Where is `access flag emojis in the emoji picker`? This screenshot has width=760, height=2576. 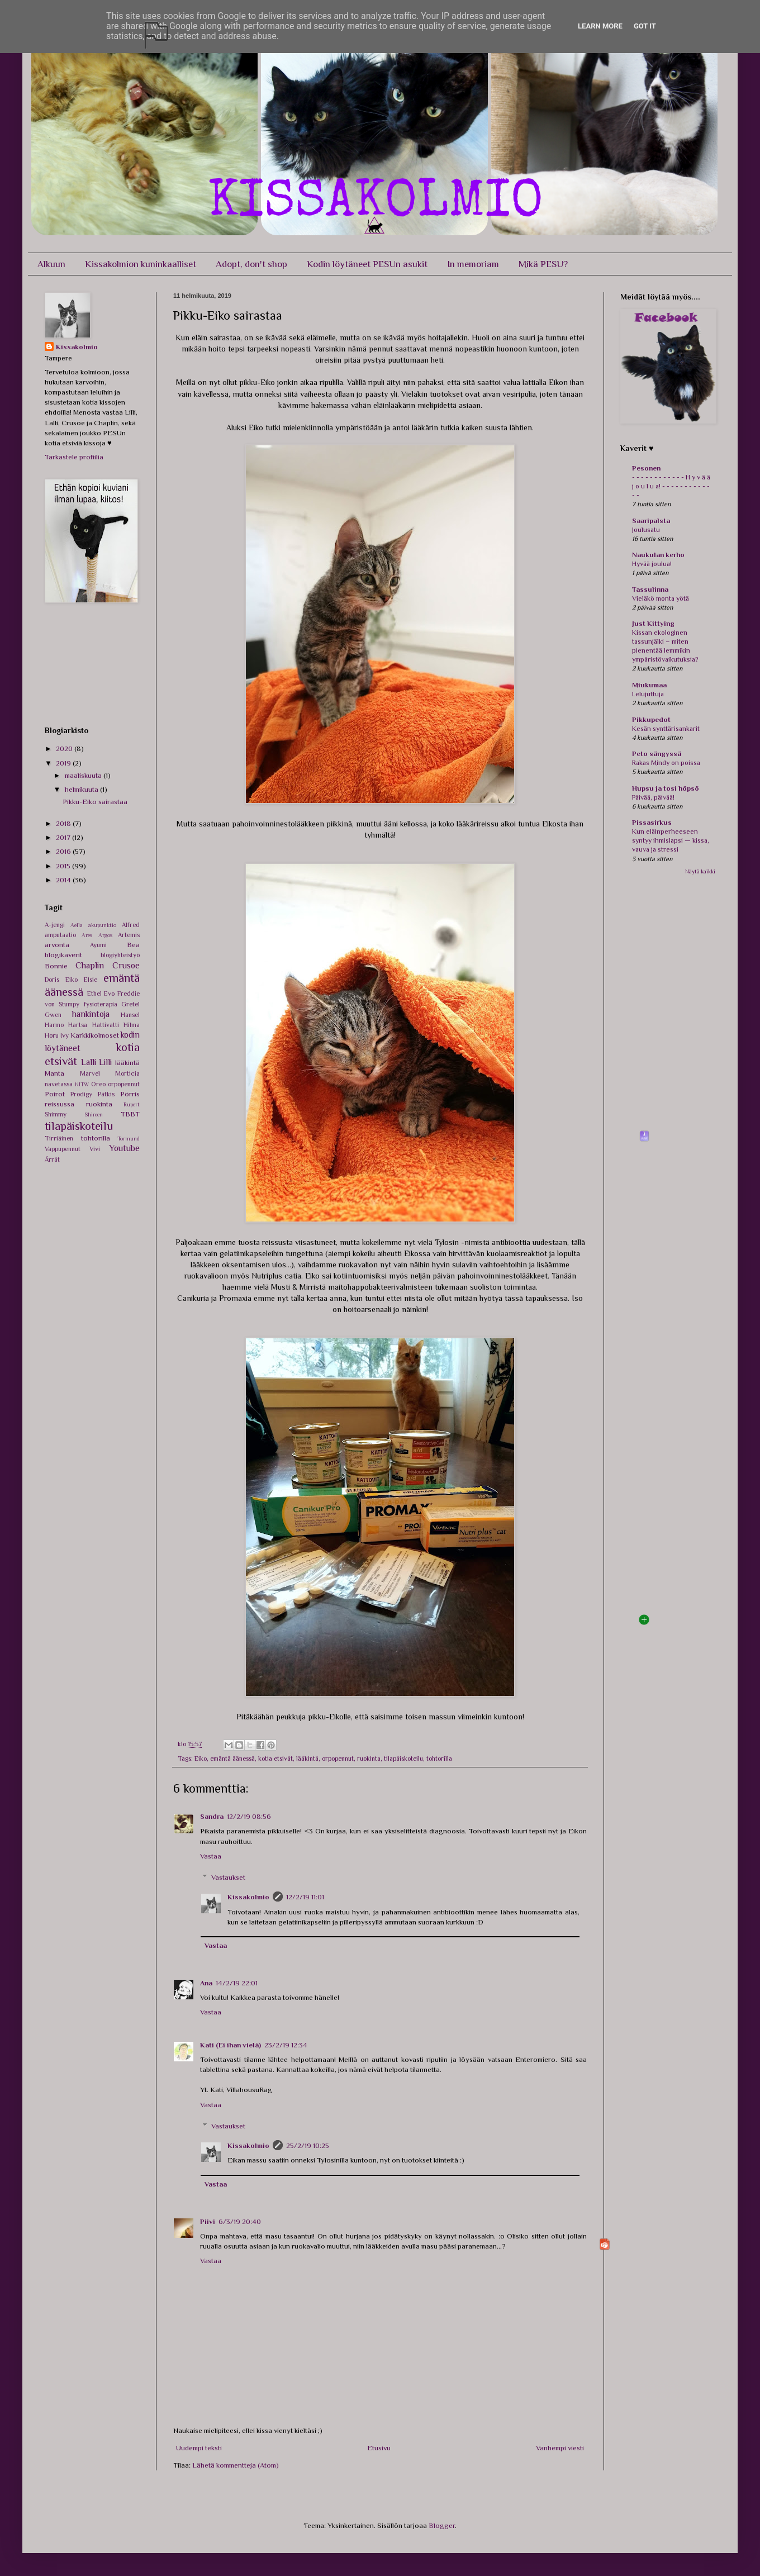 access flag emojis in the emoji picker is located at coordinates (156, 35).